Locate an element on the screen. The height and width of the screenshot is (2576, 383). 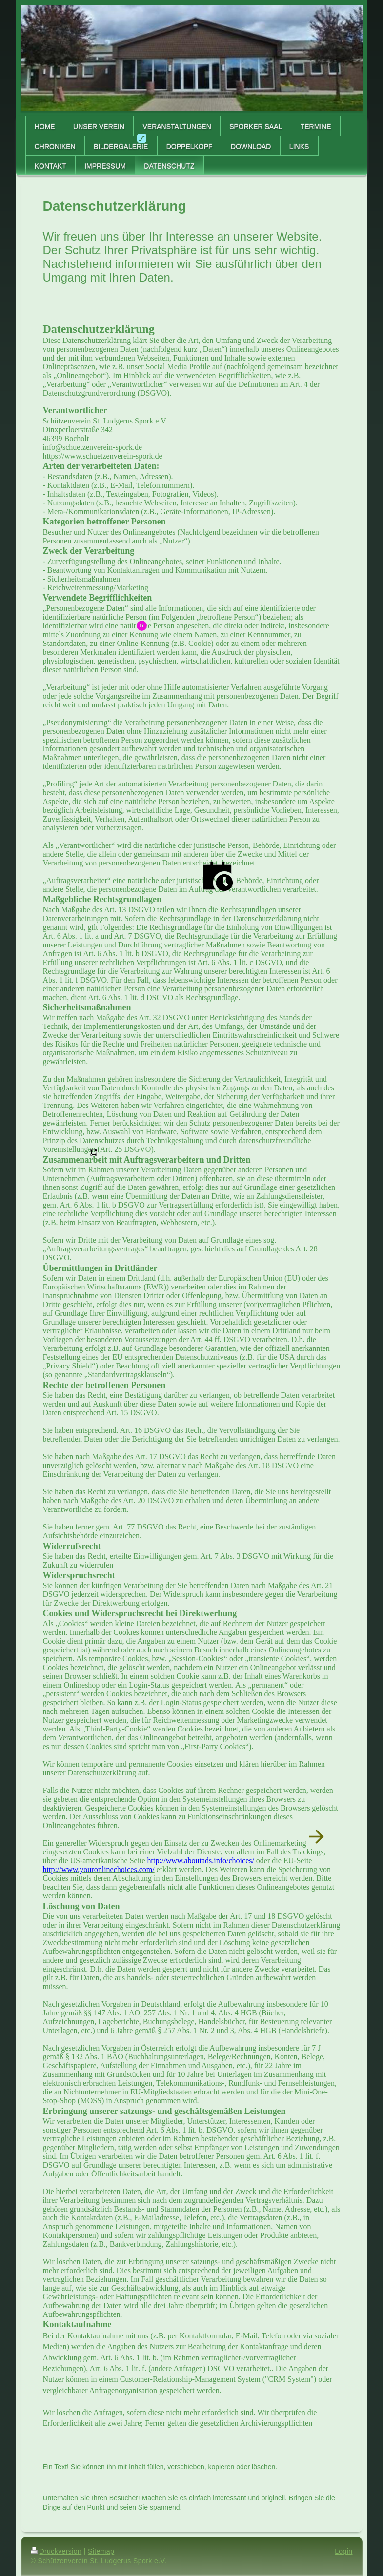
pause media playback is located at coordinates (141, 625).